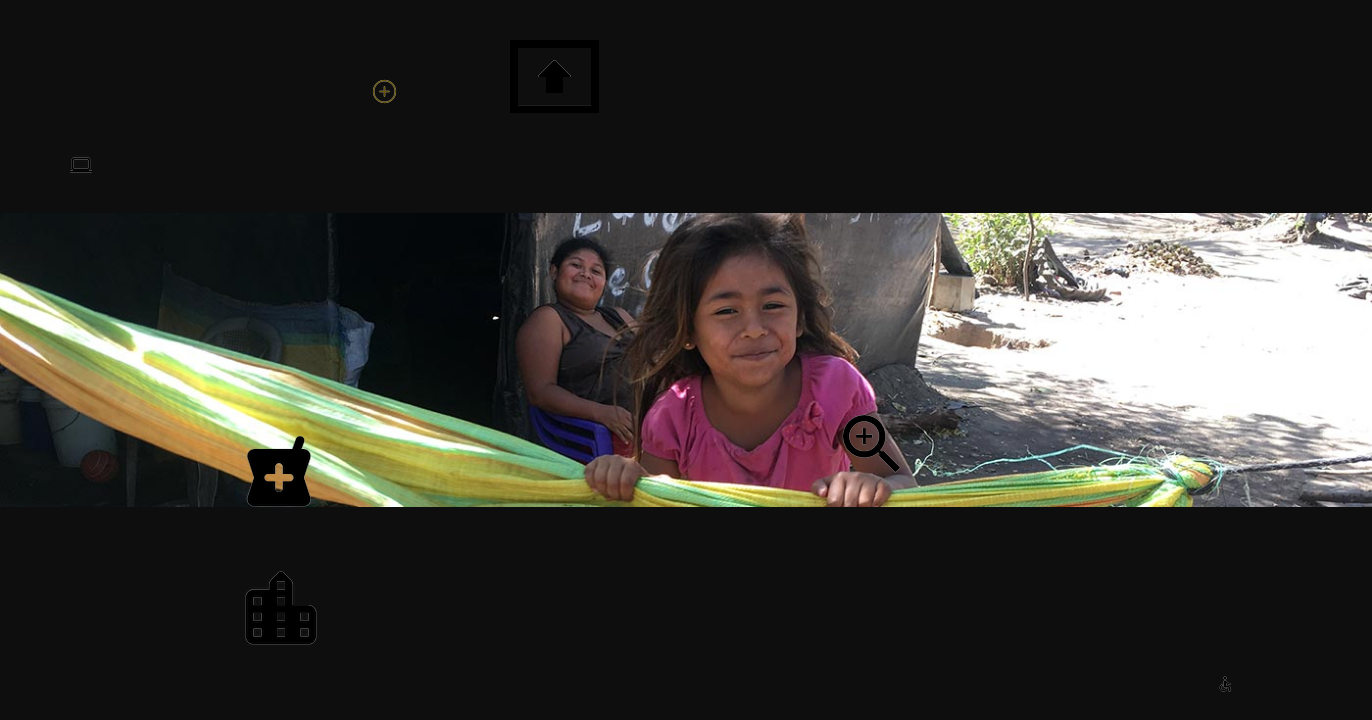 This screenshot has height=720, width=1372. Describe the element at coordinates (81, 165) in the screenshot. I see `access desktop or computer settings` at that location.